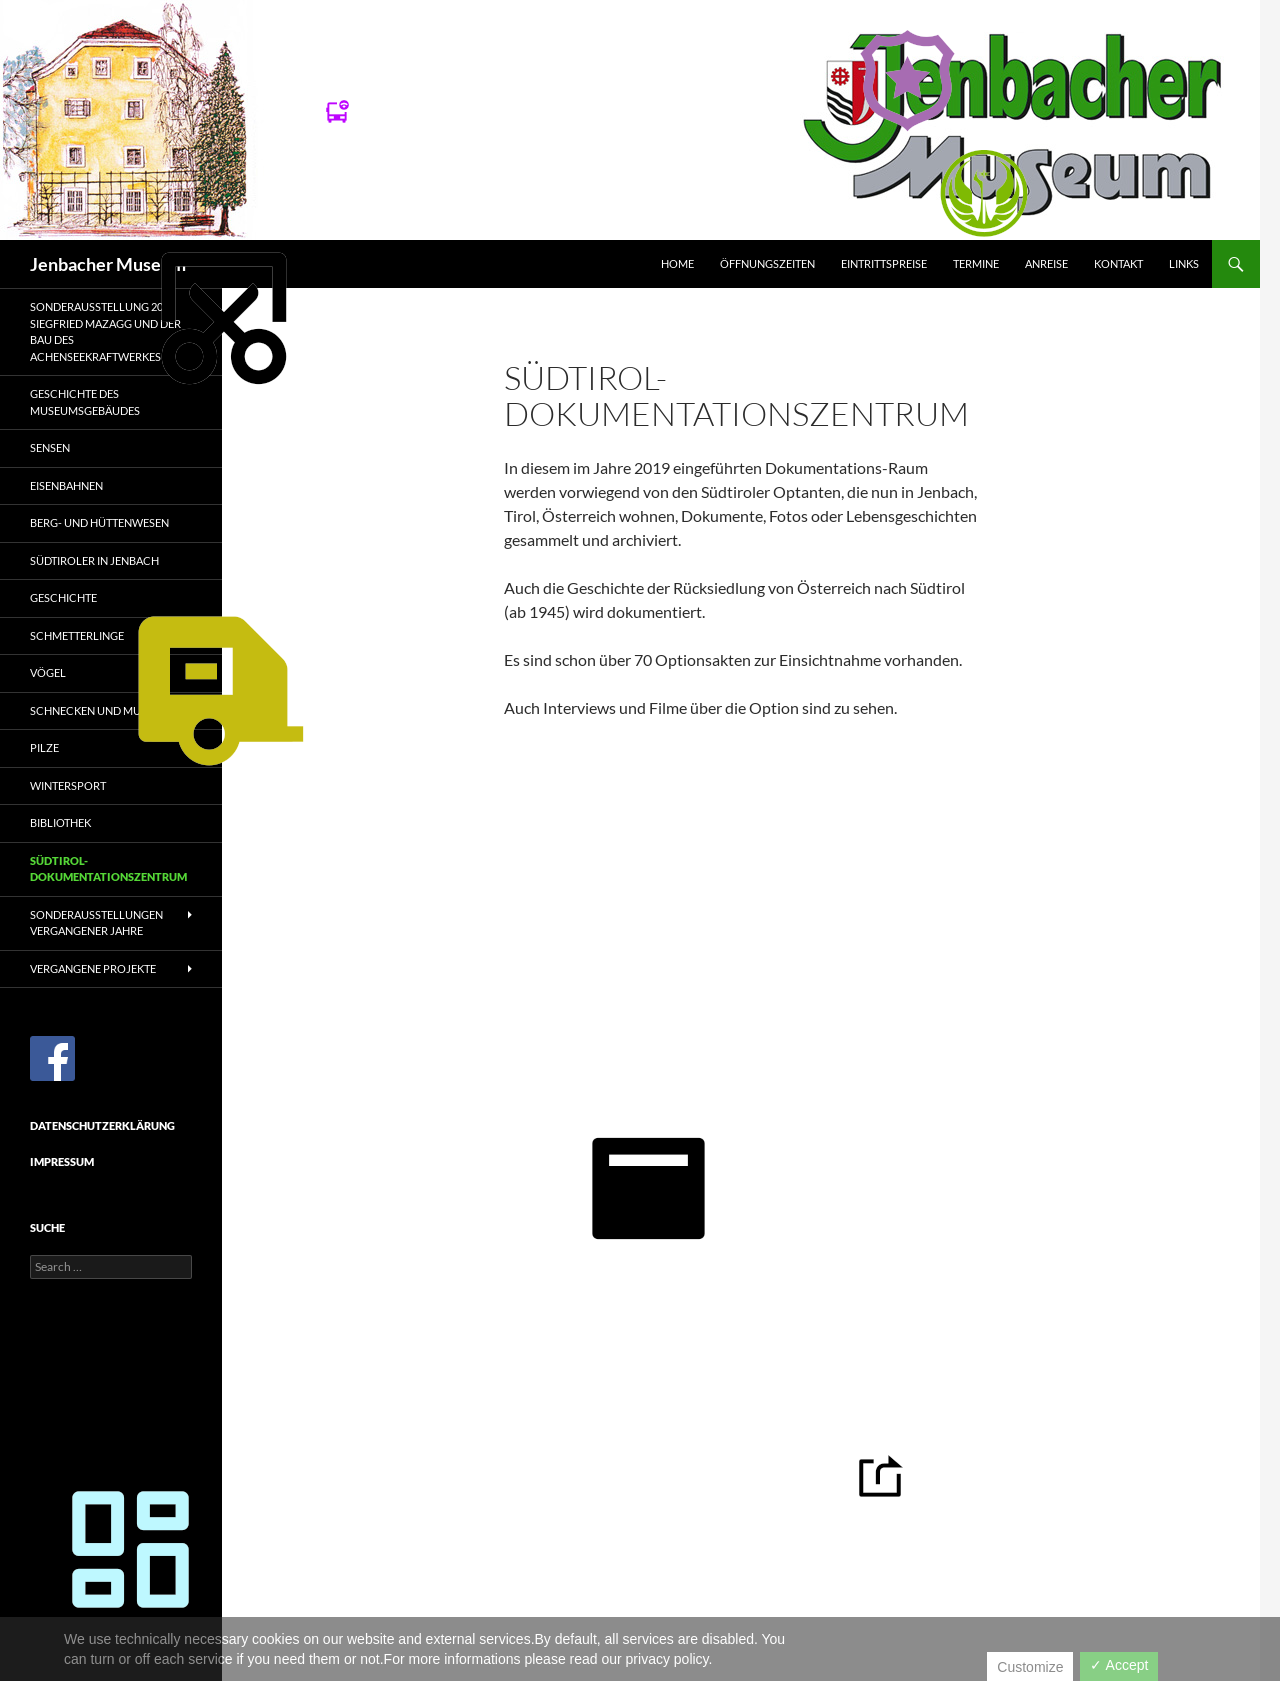 This screenshot has width=1280, height=1681. What do you see at coordinates (880, 1478) in the screenshot?
I see `share content to another app or platform` at bounding box center [880, 1478].